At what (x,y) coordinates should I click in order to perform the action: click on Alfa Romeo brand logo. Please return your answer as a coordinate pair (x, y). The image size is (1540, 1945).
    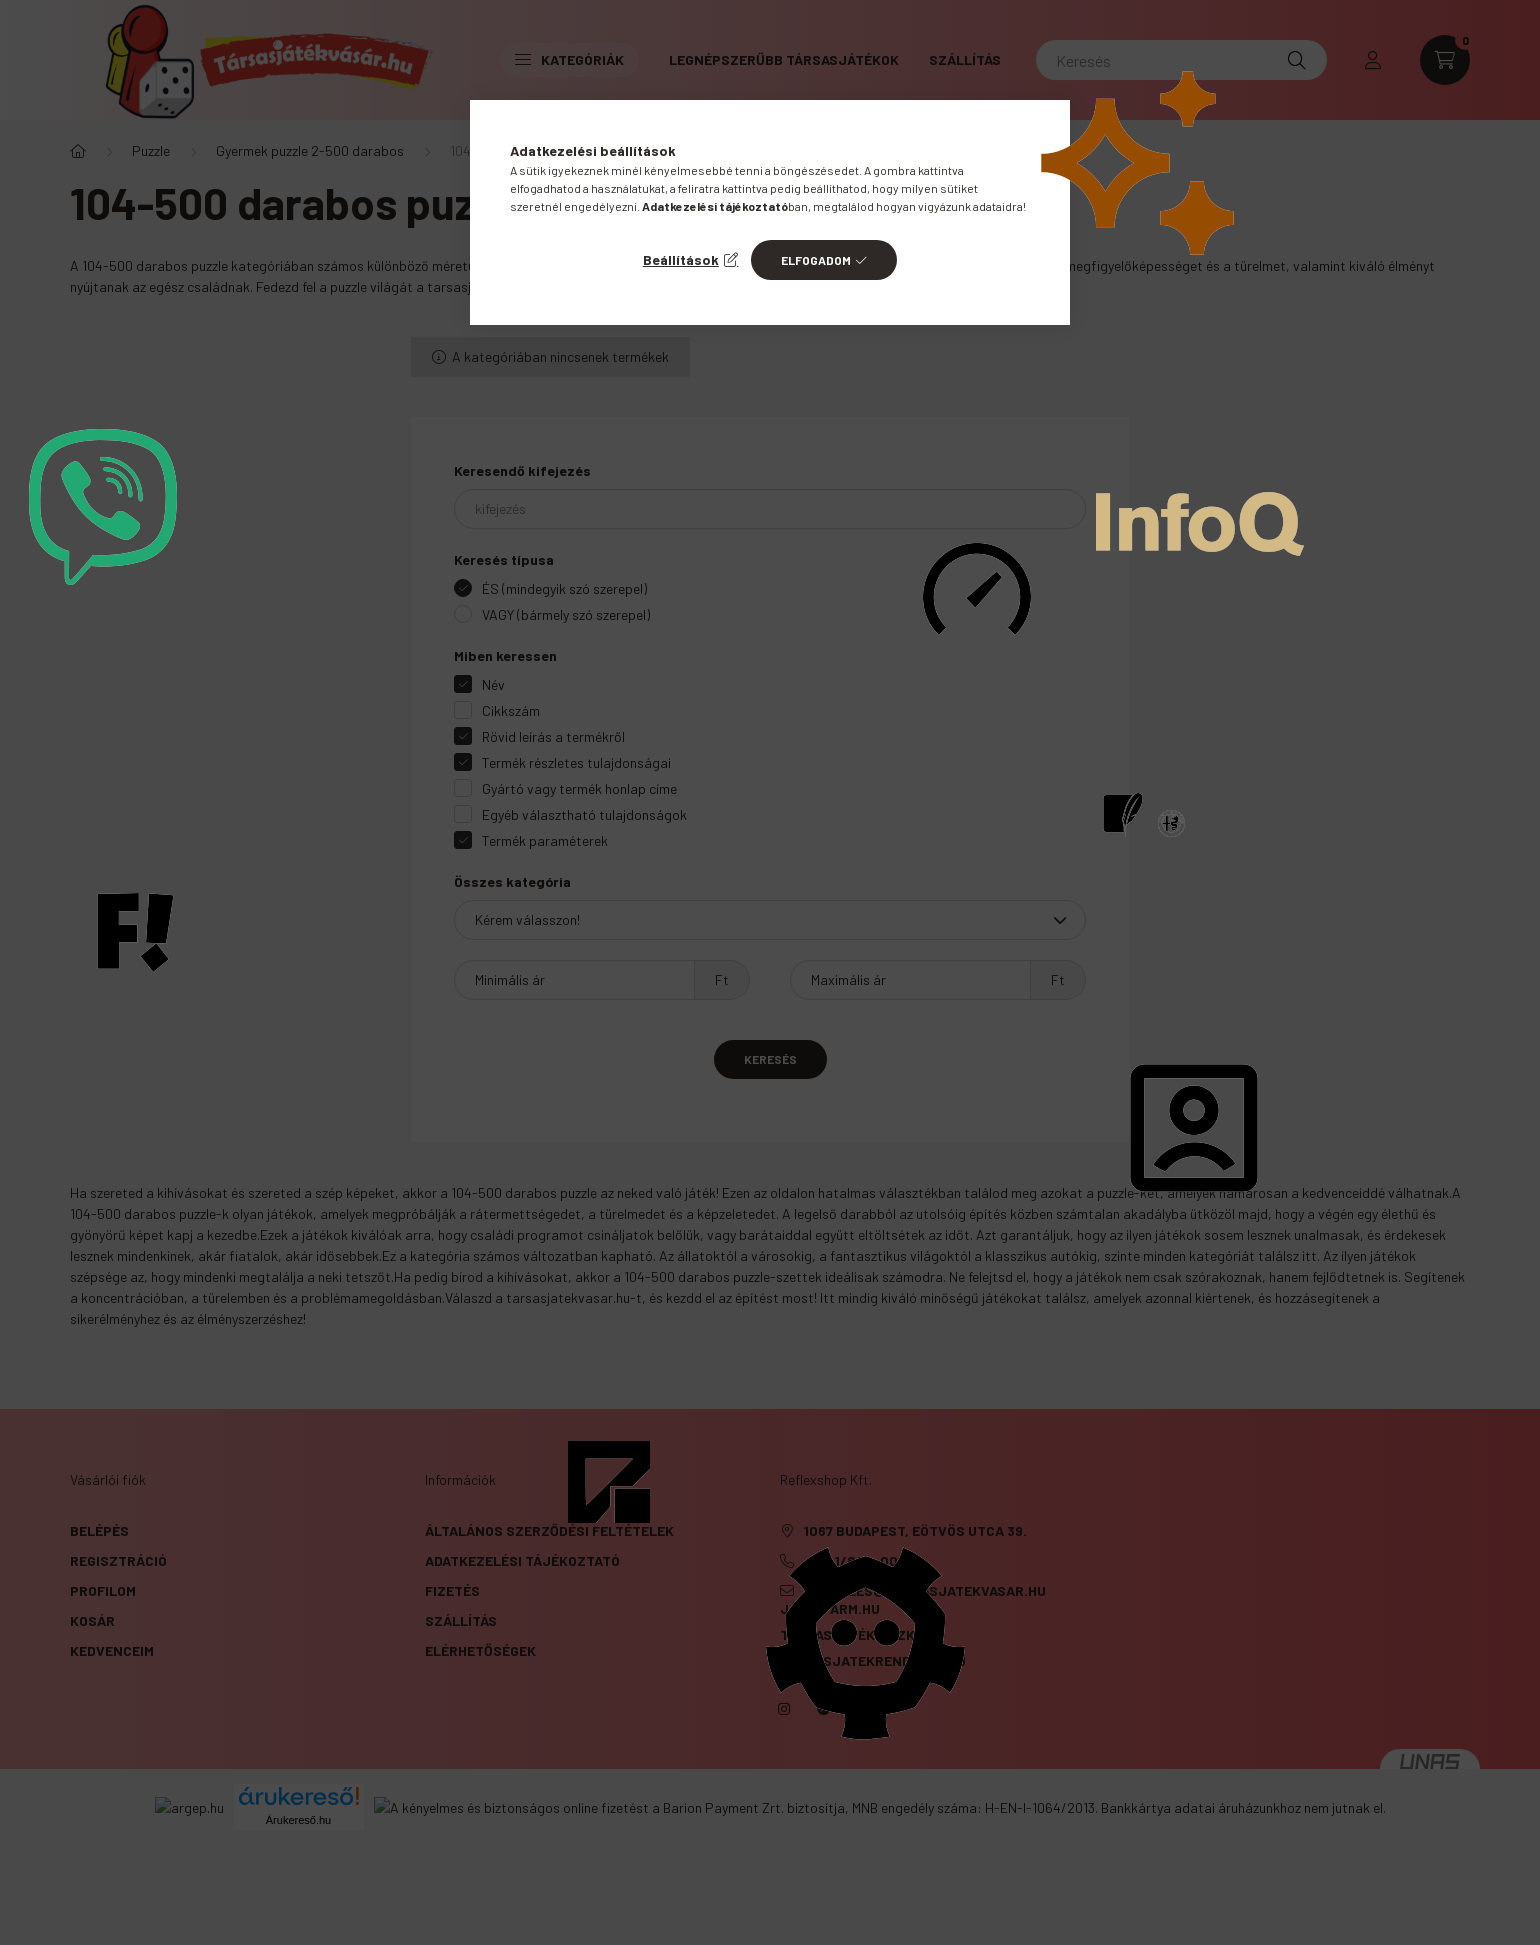
    Looking at the image, I should click on (1171, 823).